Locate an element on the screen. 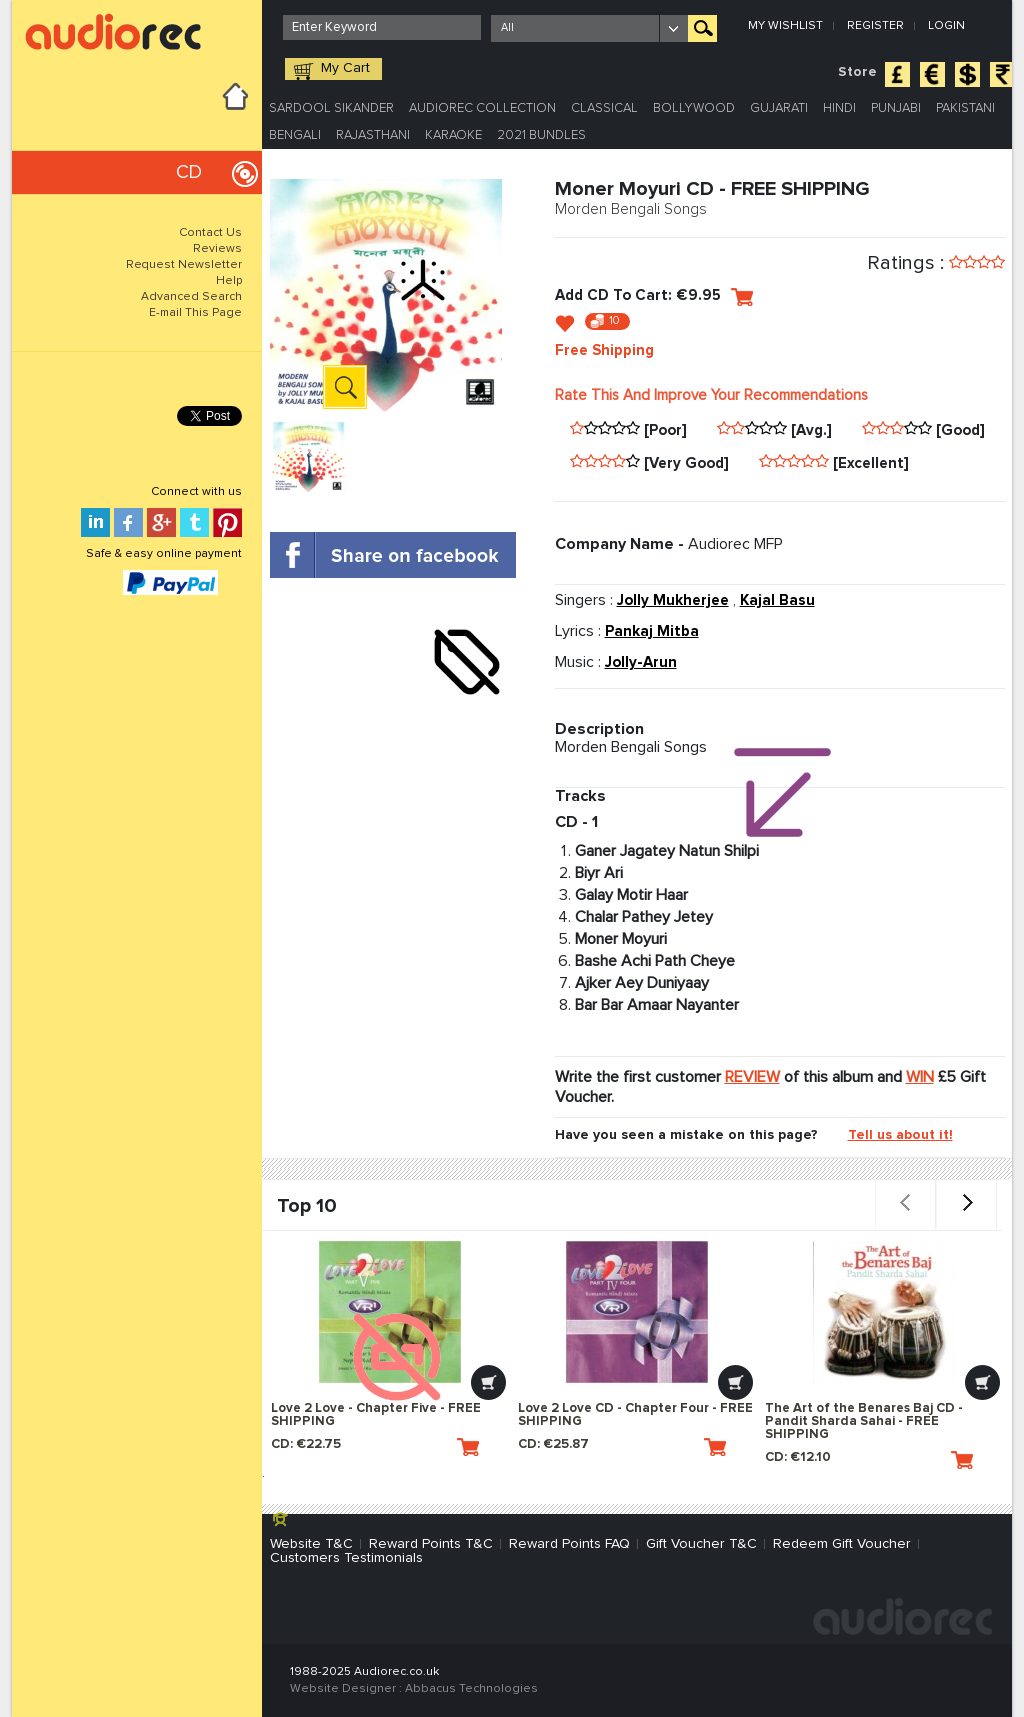 The width and height of the screenshot is (1024, 1717). move content to bottom-left corner is located at coordinates (778, 792).